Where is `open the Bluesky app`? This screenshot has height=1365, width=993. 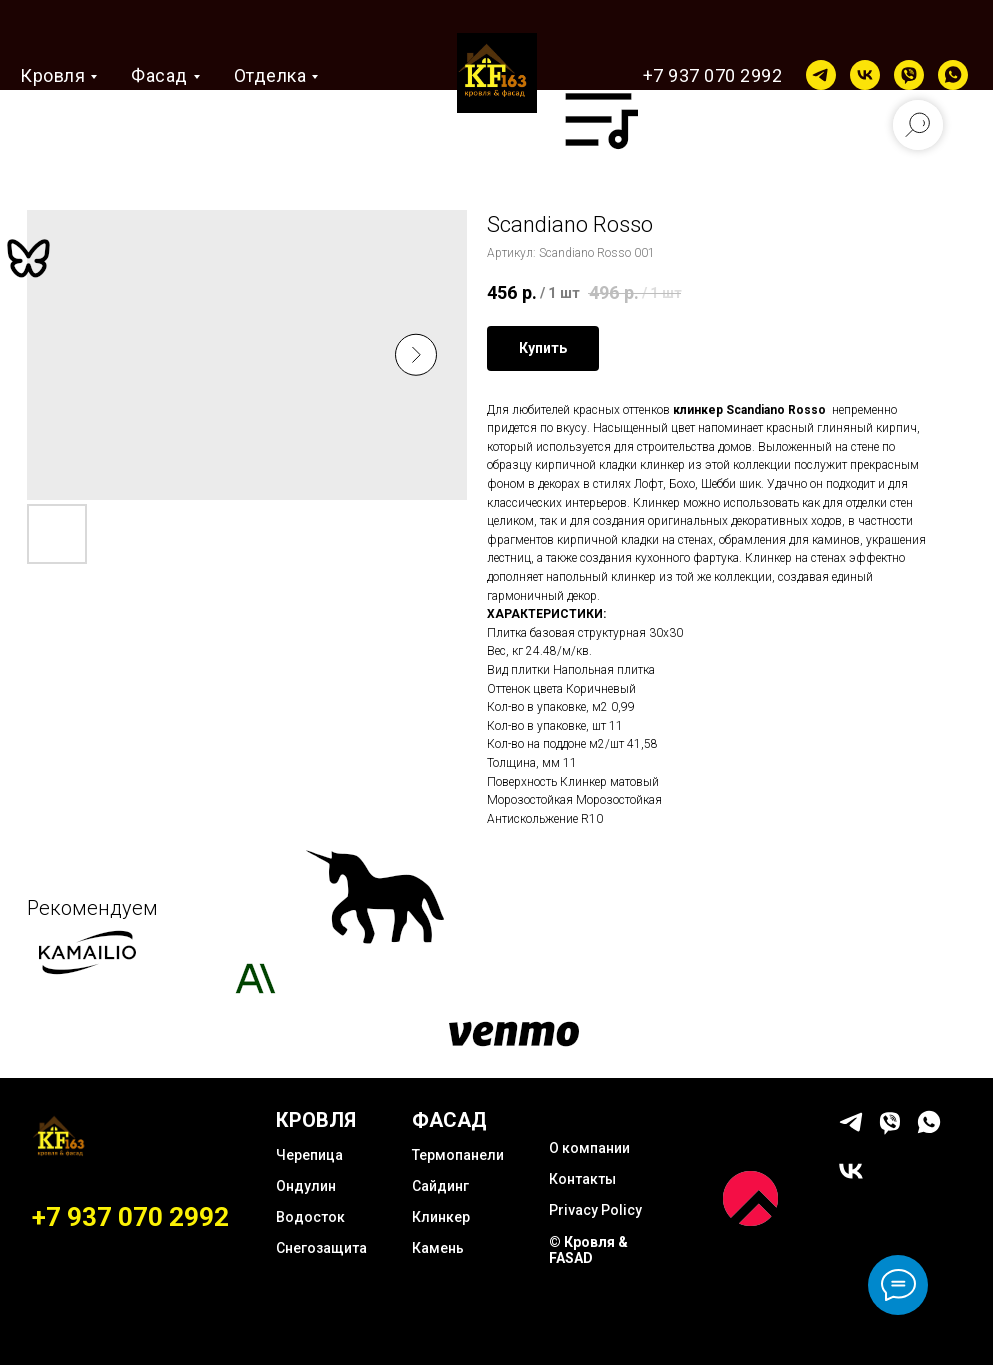
open the Bluesky app is located at coordinates (28, 257).